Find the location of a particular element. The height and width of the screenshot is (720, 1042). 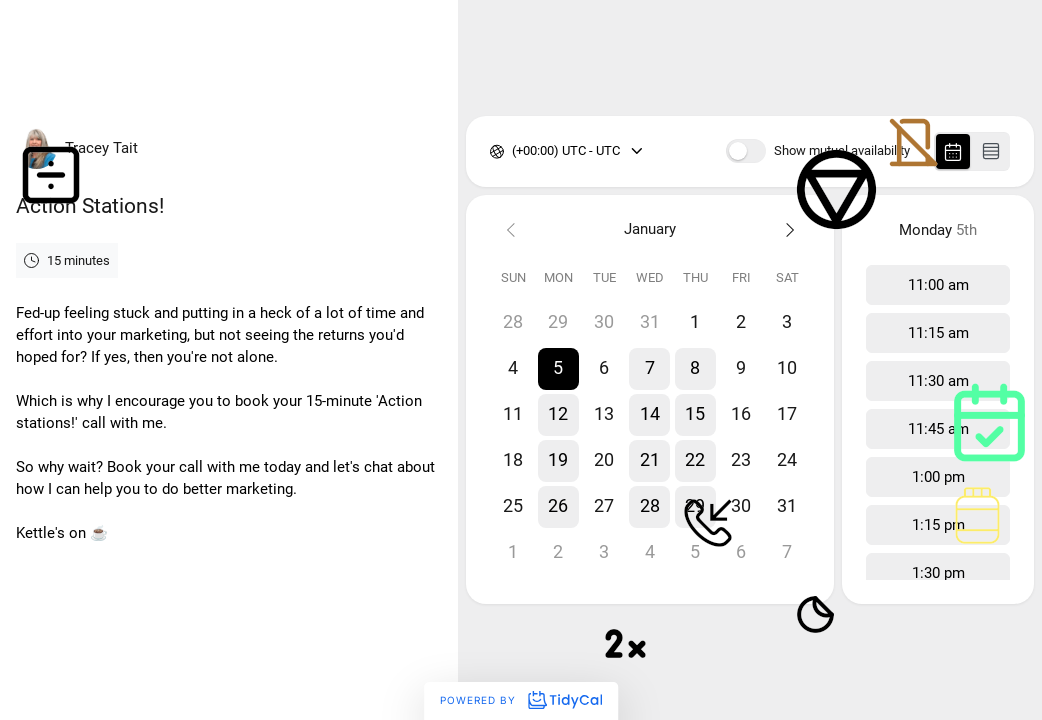

add a sticker to your message is located at coordinates (815, 614).